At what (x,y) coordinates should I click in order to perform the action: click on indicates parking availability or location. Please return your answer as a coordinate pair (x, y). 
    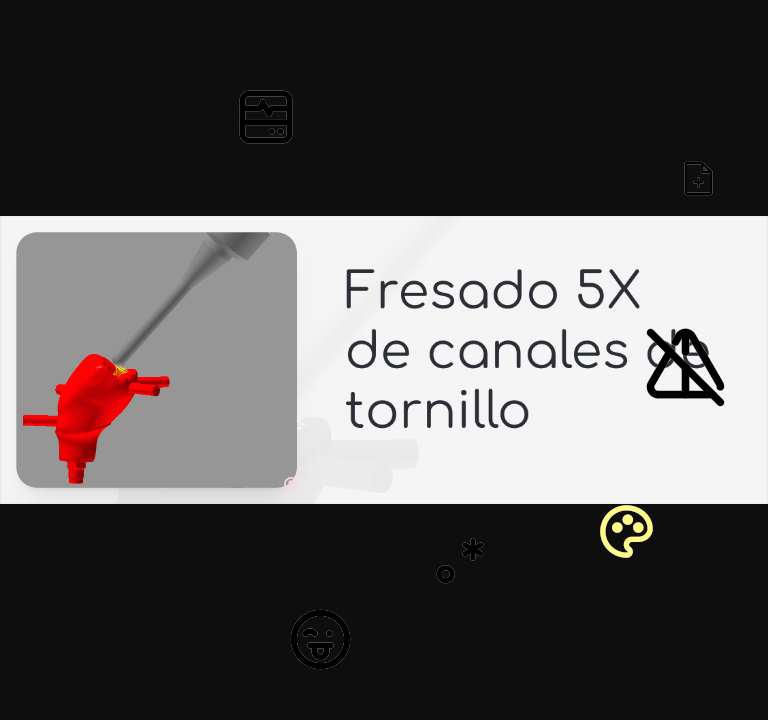
    Looking at the image, I should click on (291, 484).